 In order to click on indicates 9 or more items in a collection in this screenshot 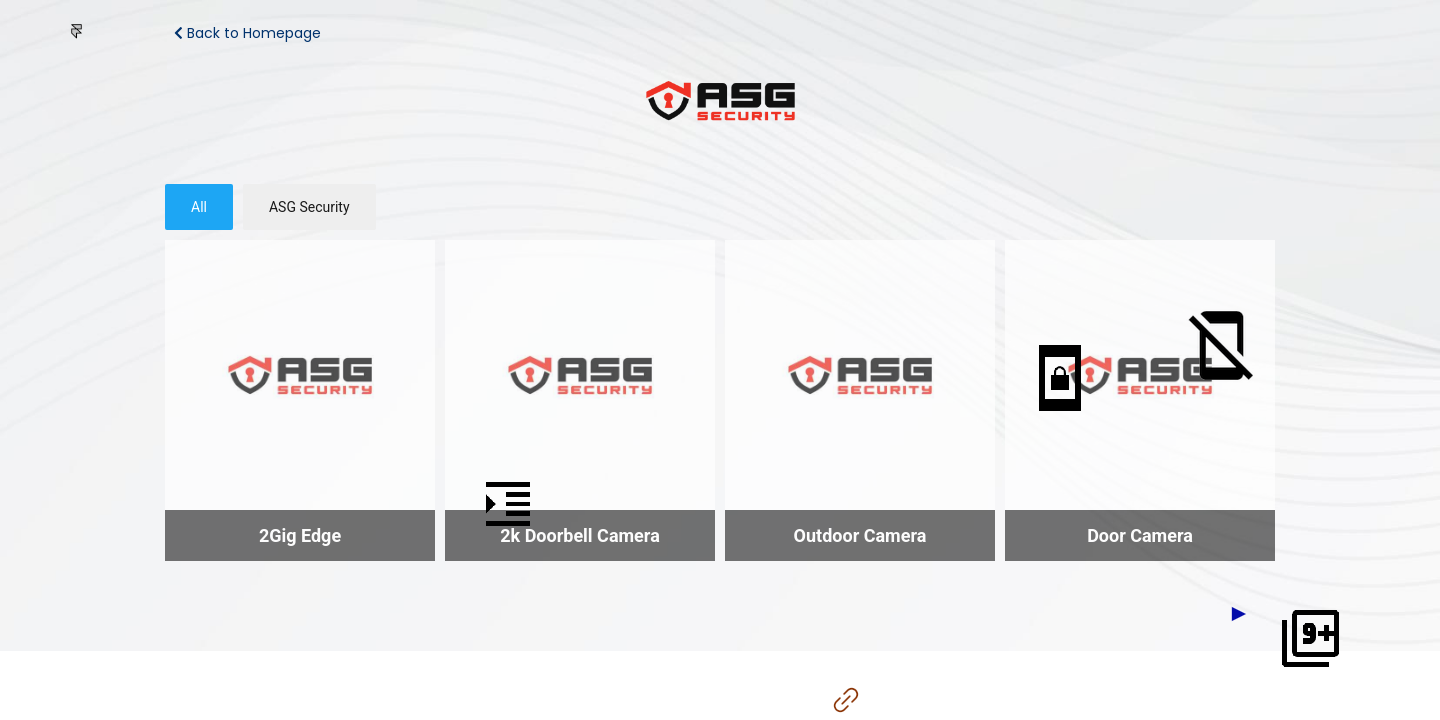, I will do `click(1310, 638)`.